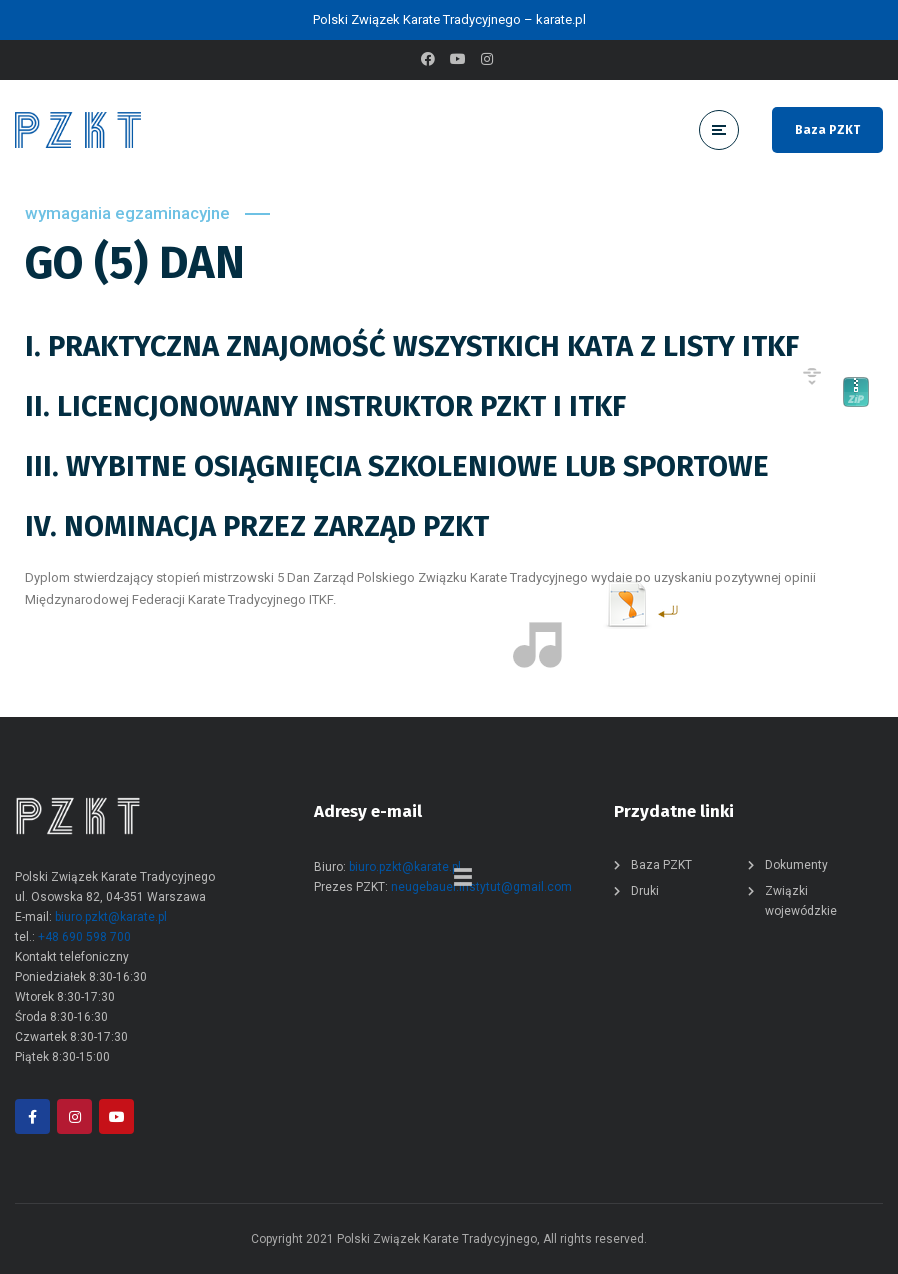 This screenshot has height=1274, width=898. I want to click on open a vector drawing or illustration file, so click(628, 604).